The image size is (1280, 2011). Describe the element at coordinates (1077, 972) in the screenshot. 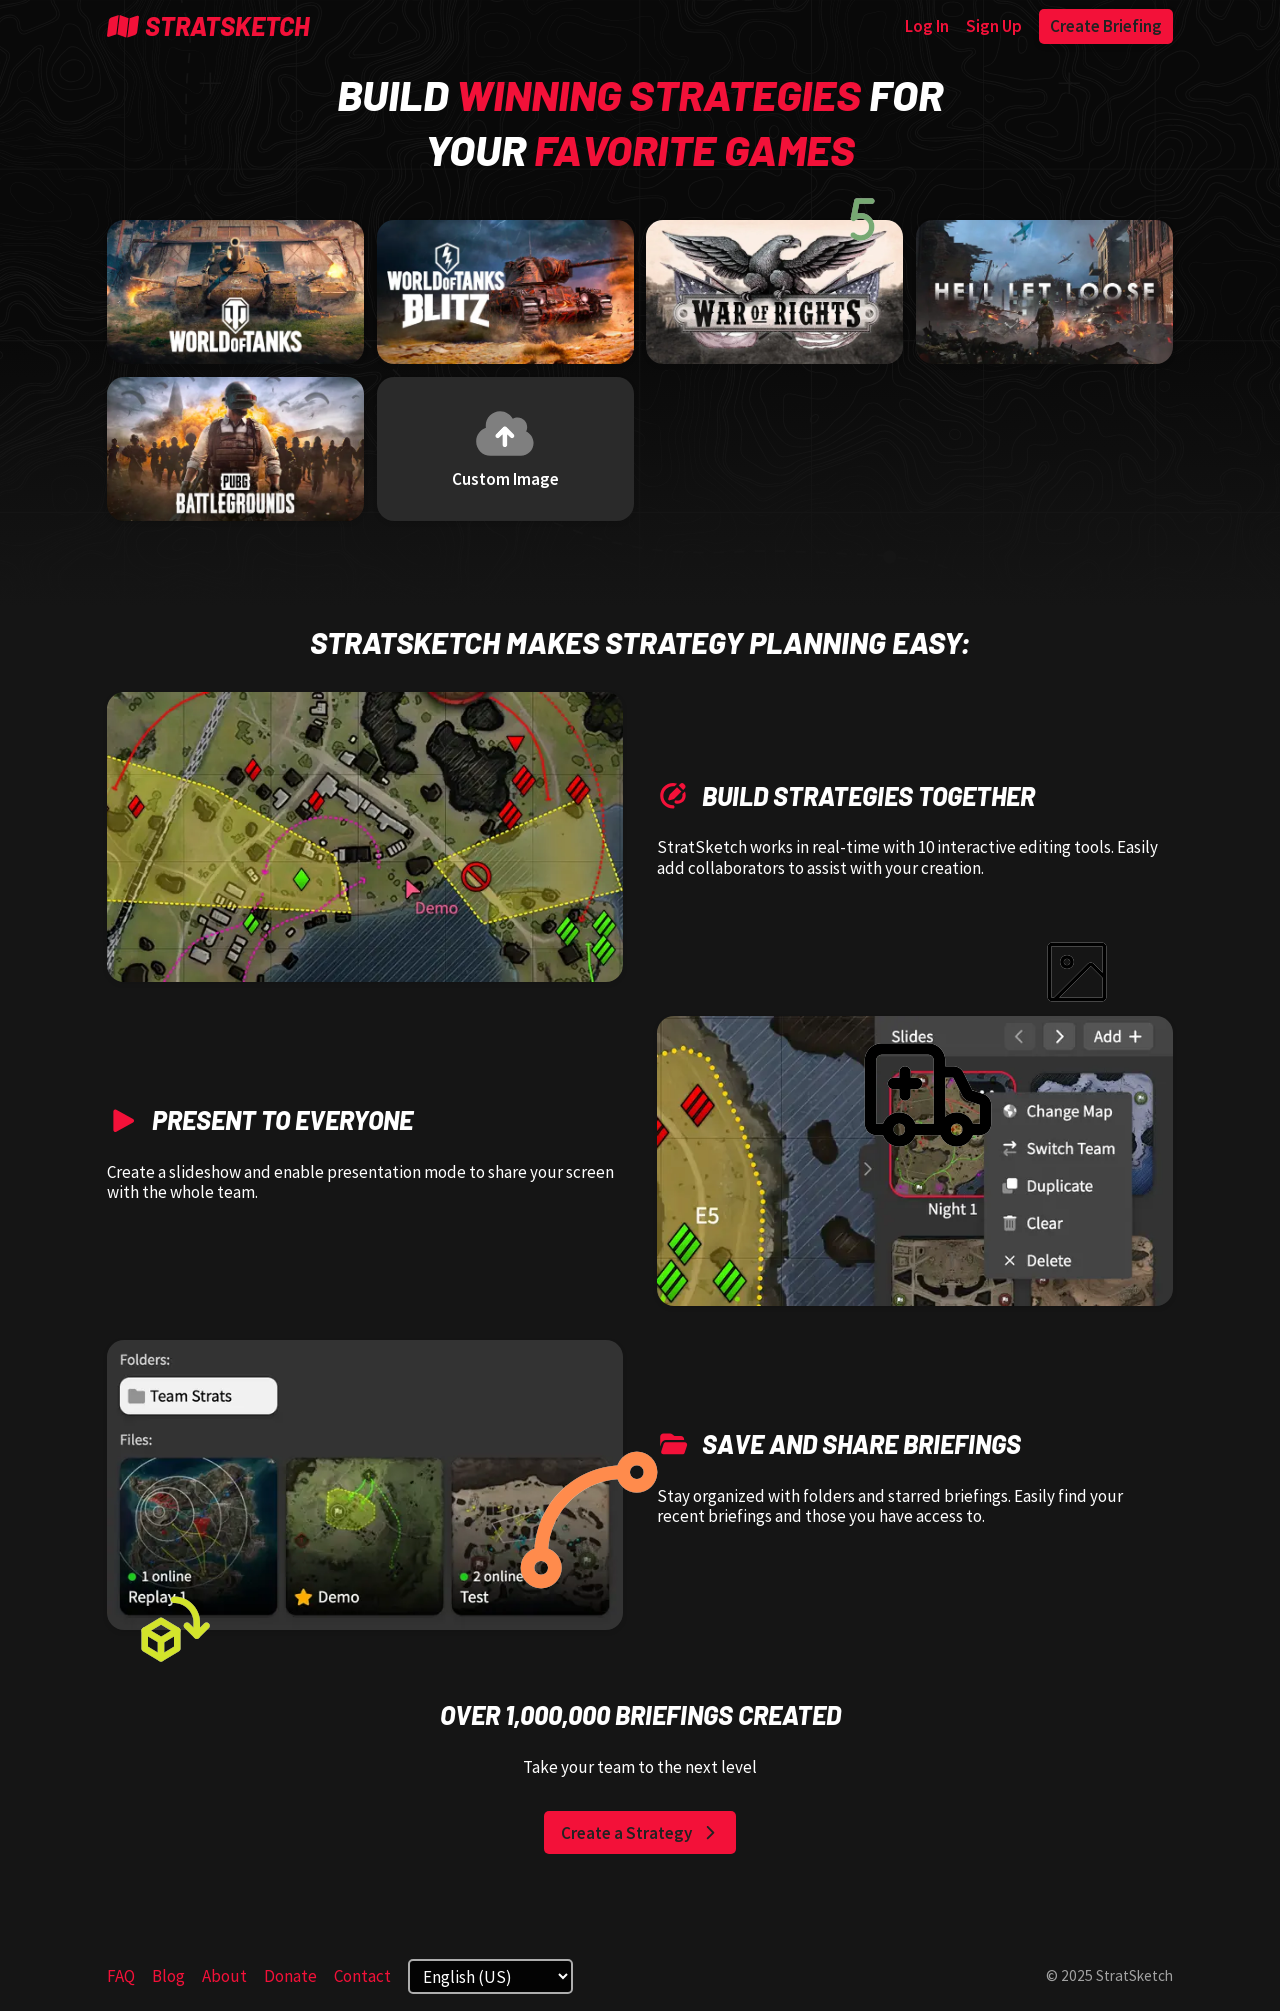

I see `view or open an image file` at that location.